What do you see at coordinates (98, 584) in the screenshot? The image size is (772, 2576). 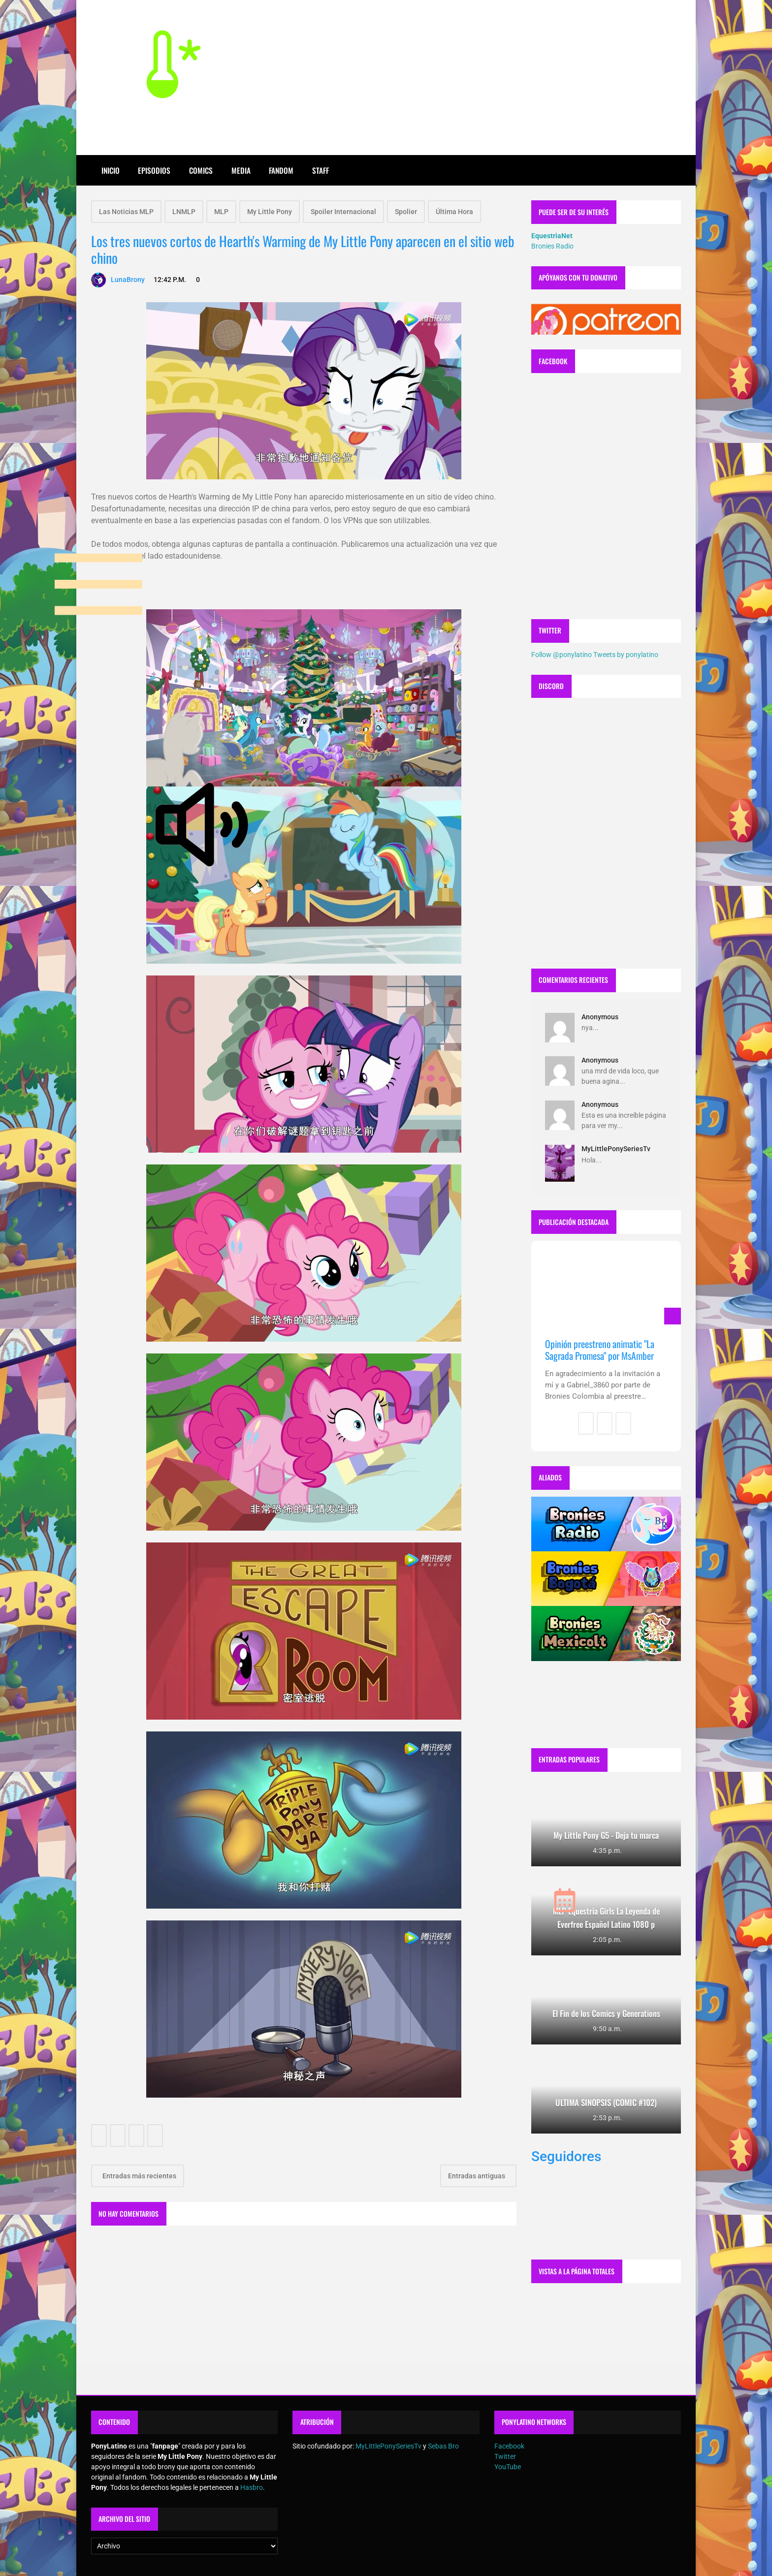 I see `open navigation menu` at bounding box center [98, 584].